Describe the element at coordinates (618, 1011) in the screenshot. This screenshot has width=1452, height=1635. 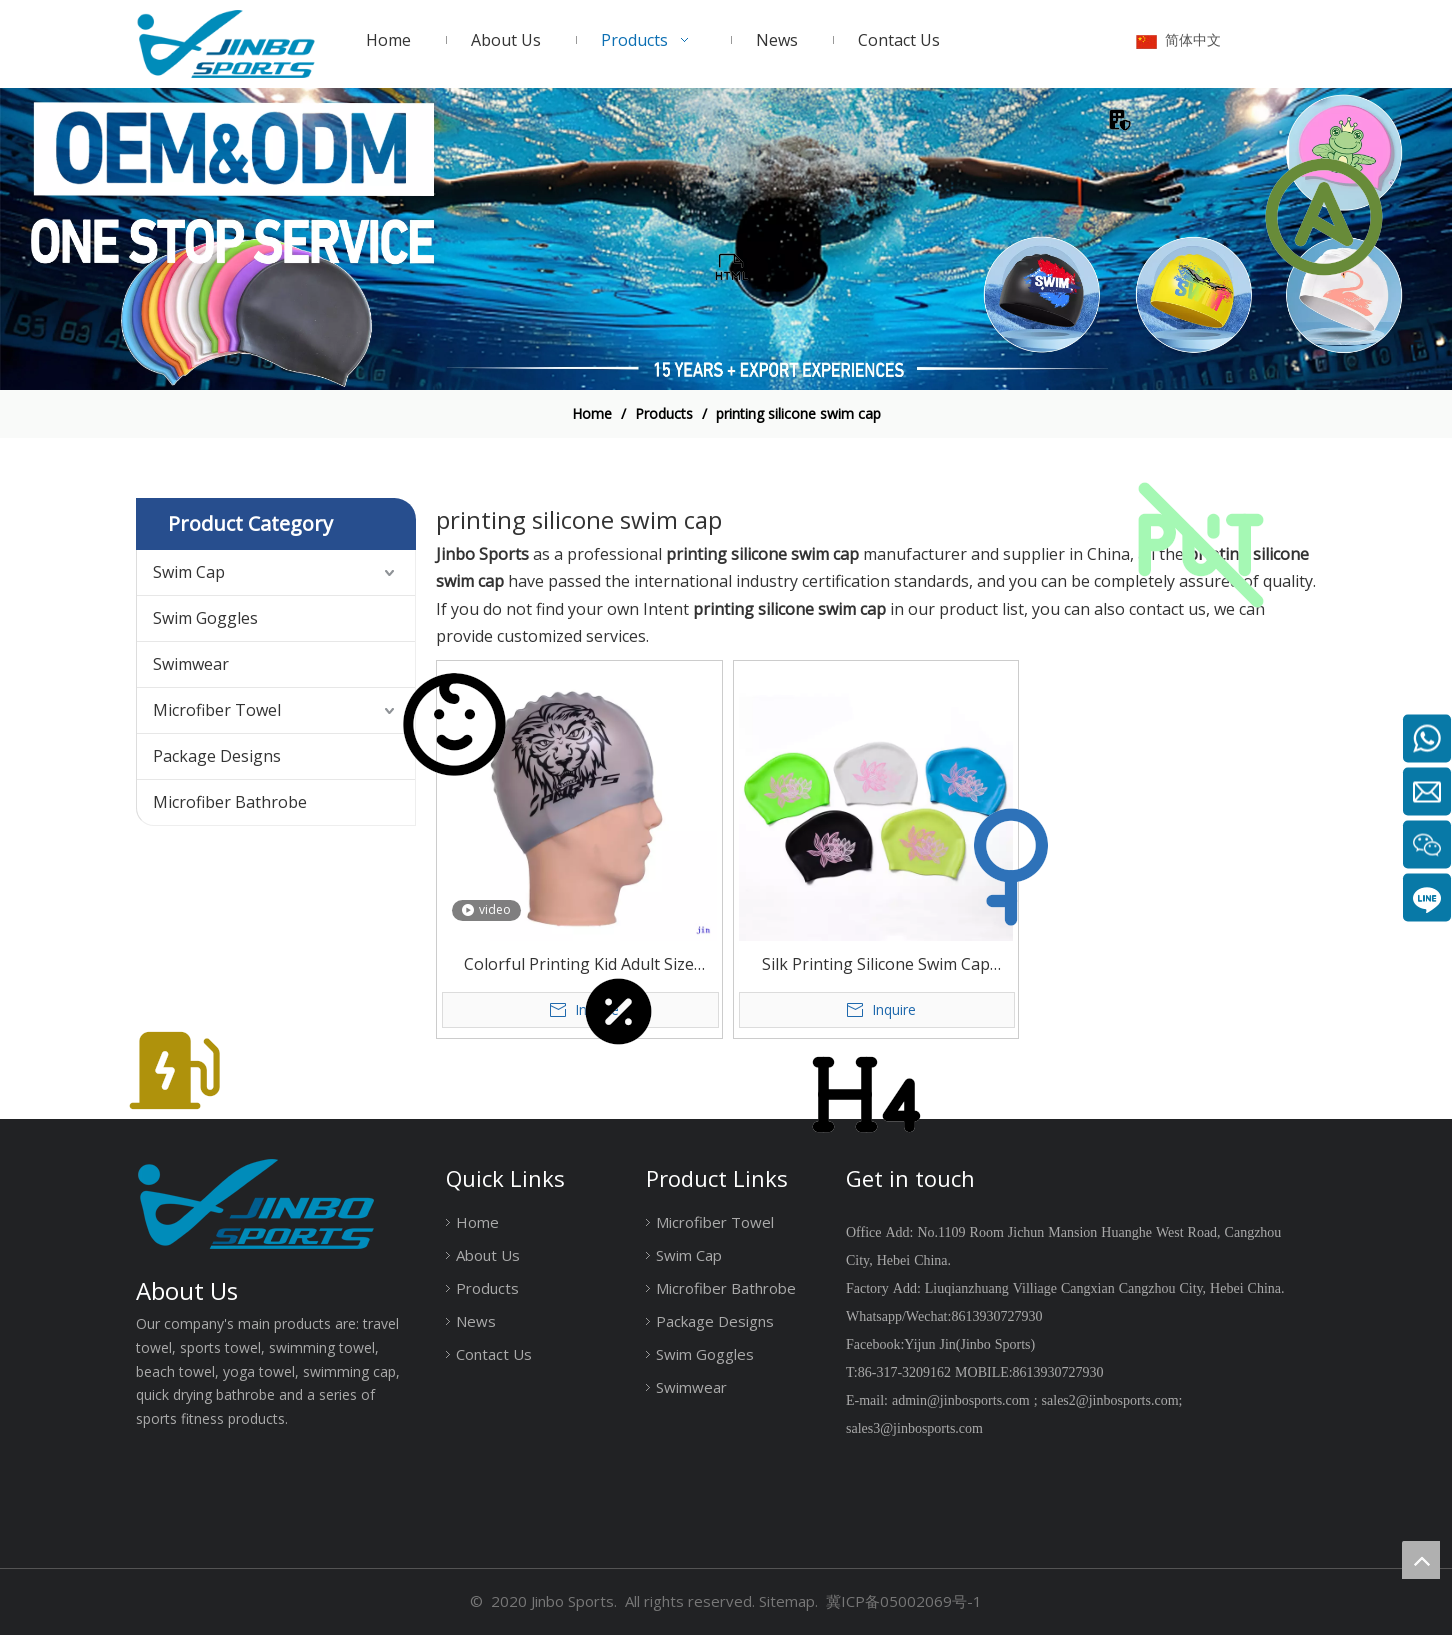
I see `view discount or percentage-based promotion` at that location.